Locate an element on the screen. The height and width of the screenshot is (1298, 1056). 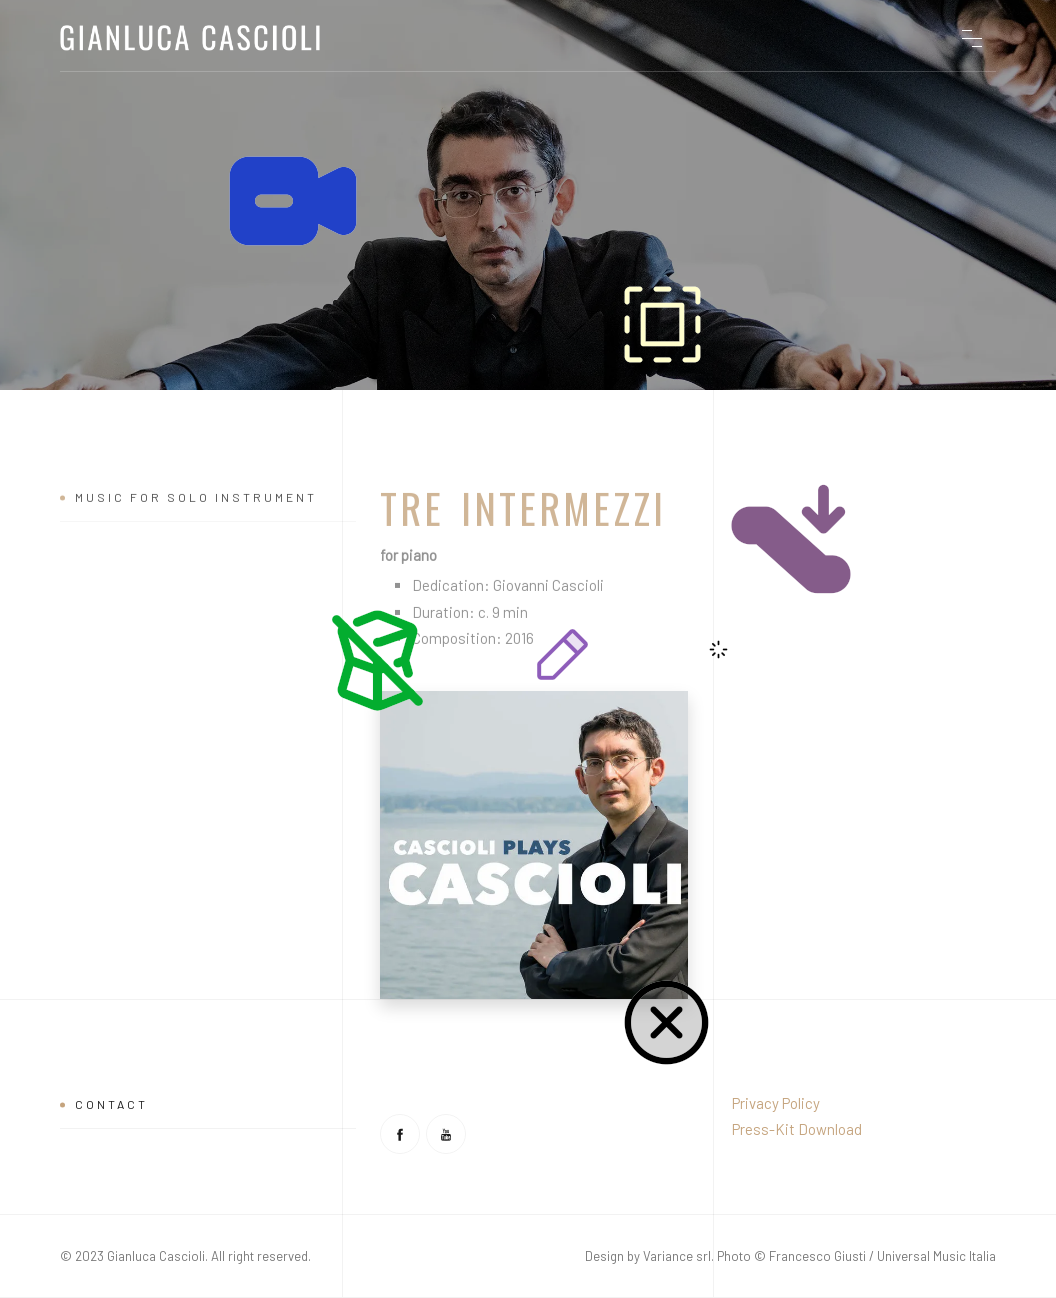
remove video from playlist or queue is located at coordinates (293, 201).